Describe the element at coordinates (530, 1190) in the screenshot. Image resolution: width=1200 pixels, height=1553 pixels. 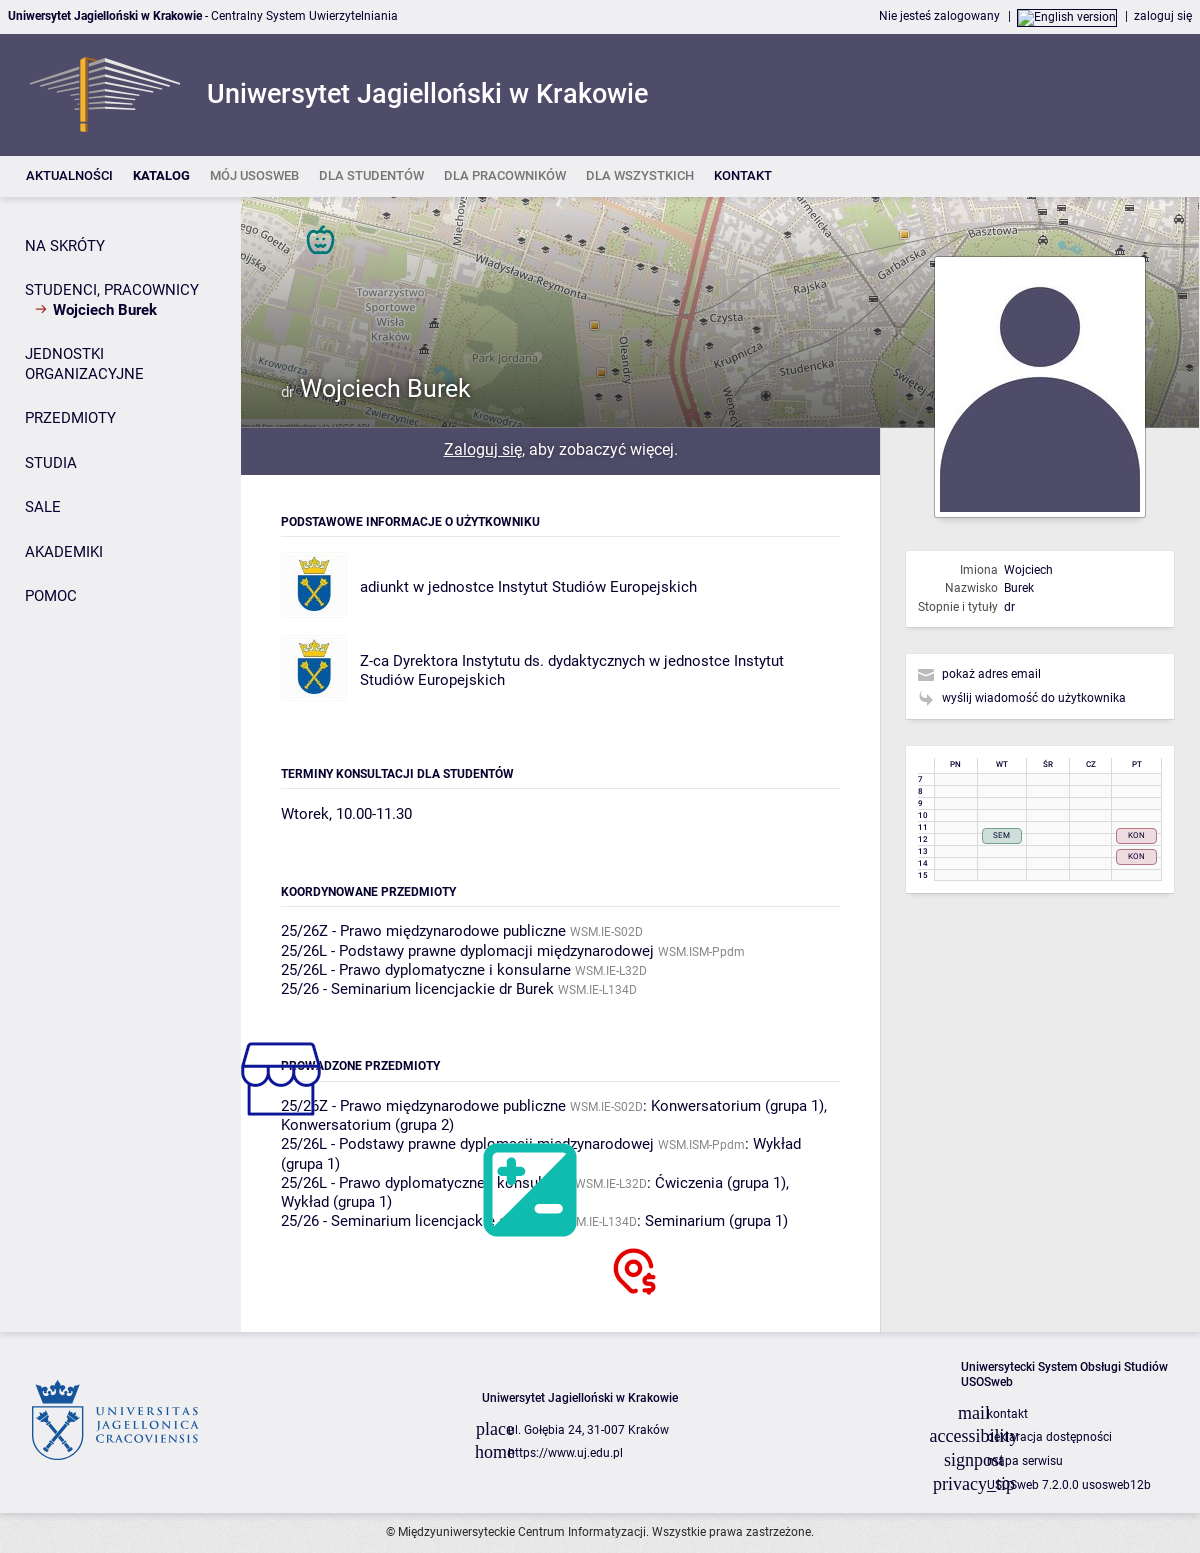
I see `adjust photo exposure settings` at that location.